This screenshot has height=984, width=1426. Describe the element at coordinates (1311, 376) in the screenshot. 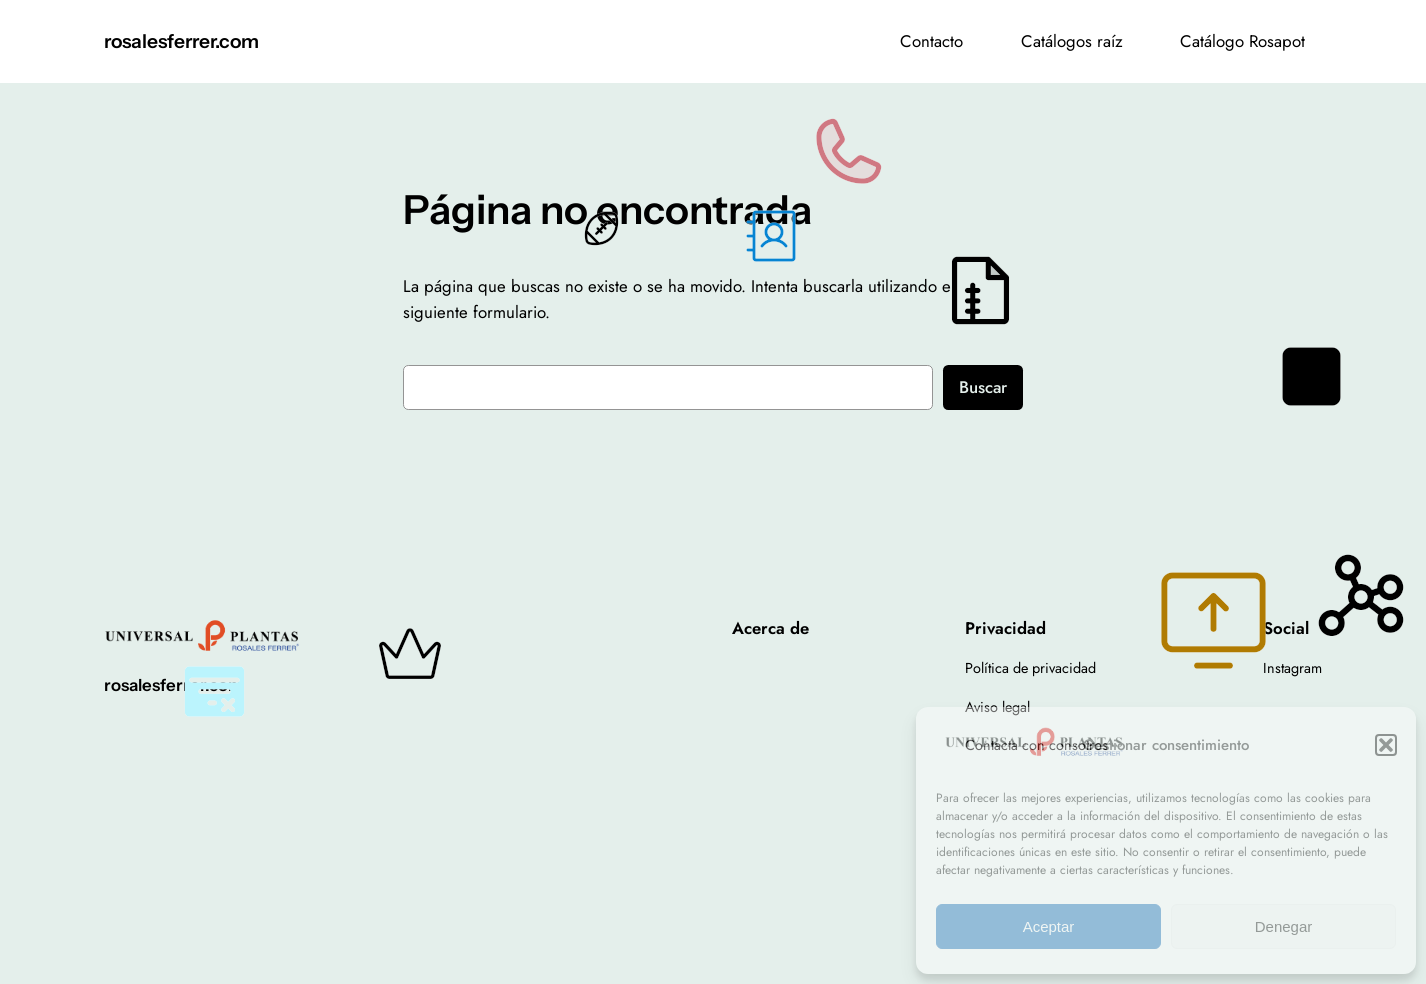

I see `stop media playback` at that location.